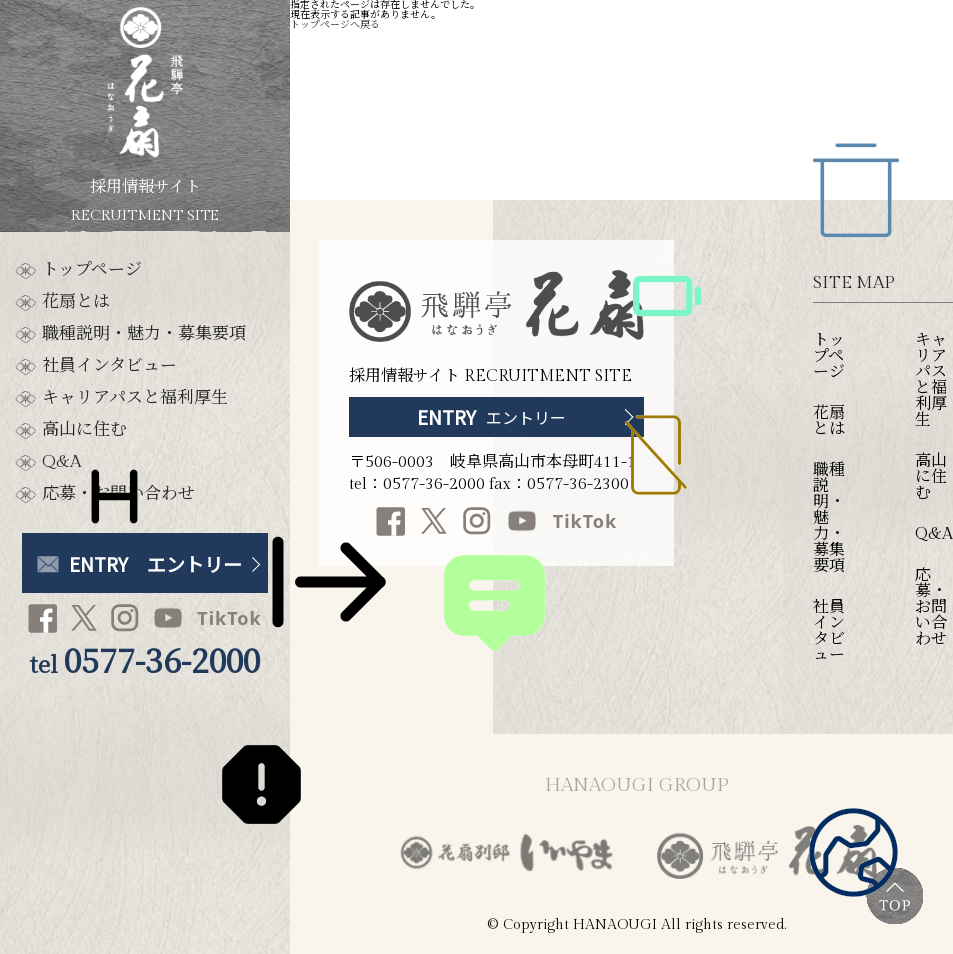 This screenshot has width=953, height=954. What do you see at coordinates (114, 496) in the screenshot?
I see `indicates a hospital or medical facility nearby` at bounding box center [114, 496].